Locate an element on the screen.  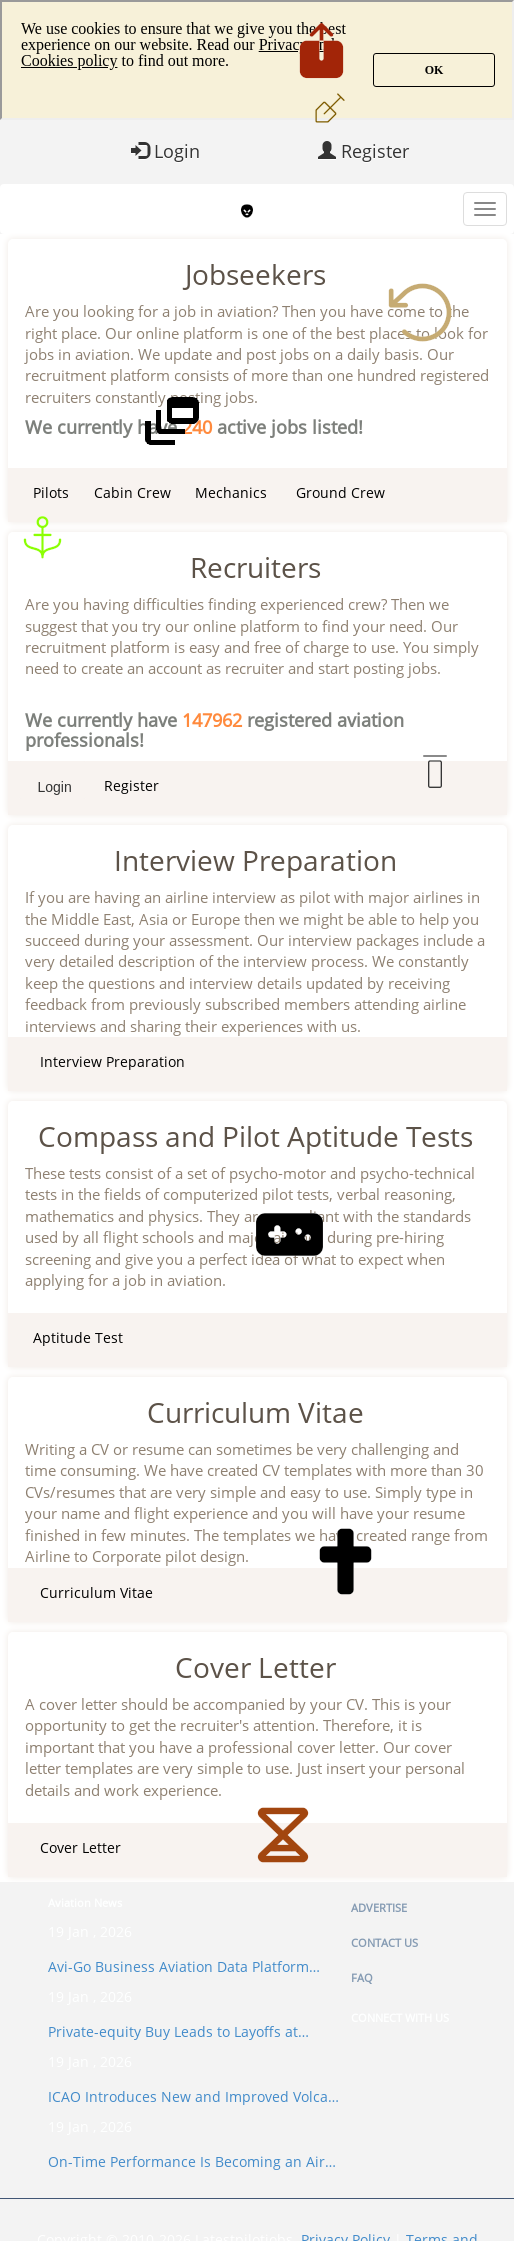
anchor a link or section on a page is located at coordinates (42, 536).